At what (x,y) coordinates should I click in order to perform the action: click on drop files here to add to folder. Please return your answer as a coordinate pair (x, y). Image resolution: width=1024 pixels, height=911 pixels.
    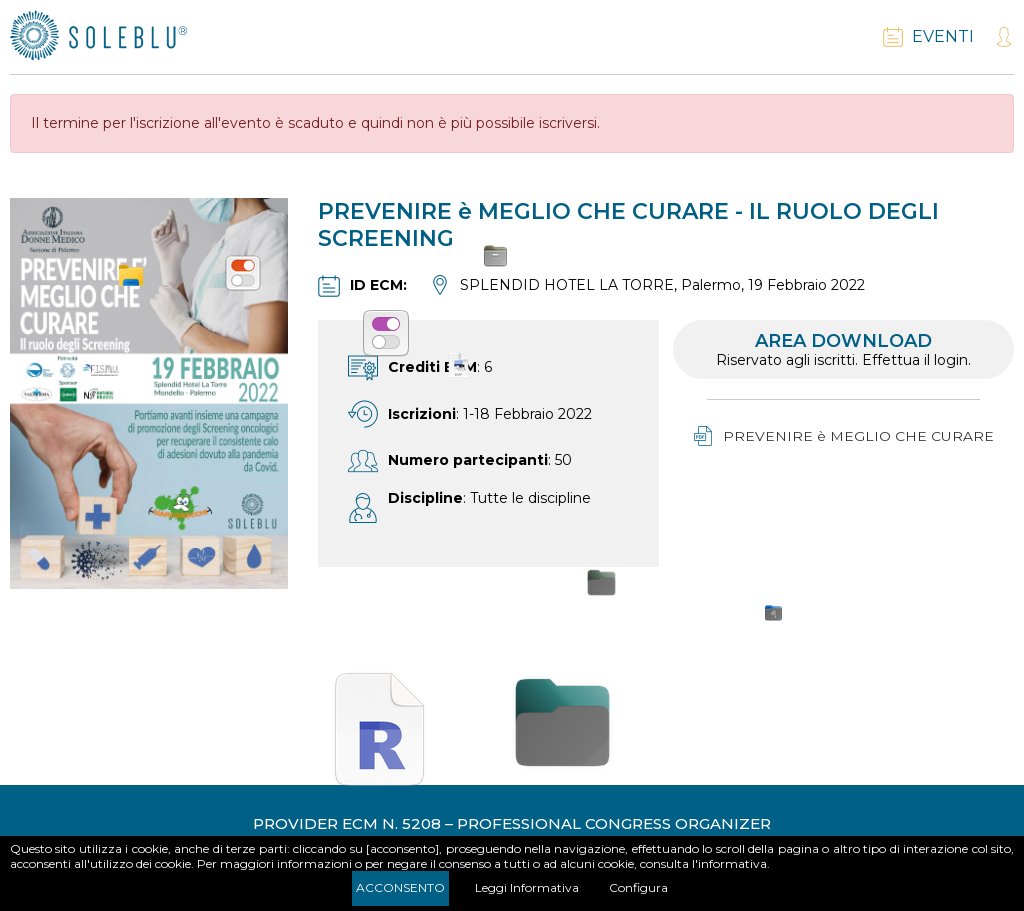
    Looking at the image, I should click on (601, 582).